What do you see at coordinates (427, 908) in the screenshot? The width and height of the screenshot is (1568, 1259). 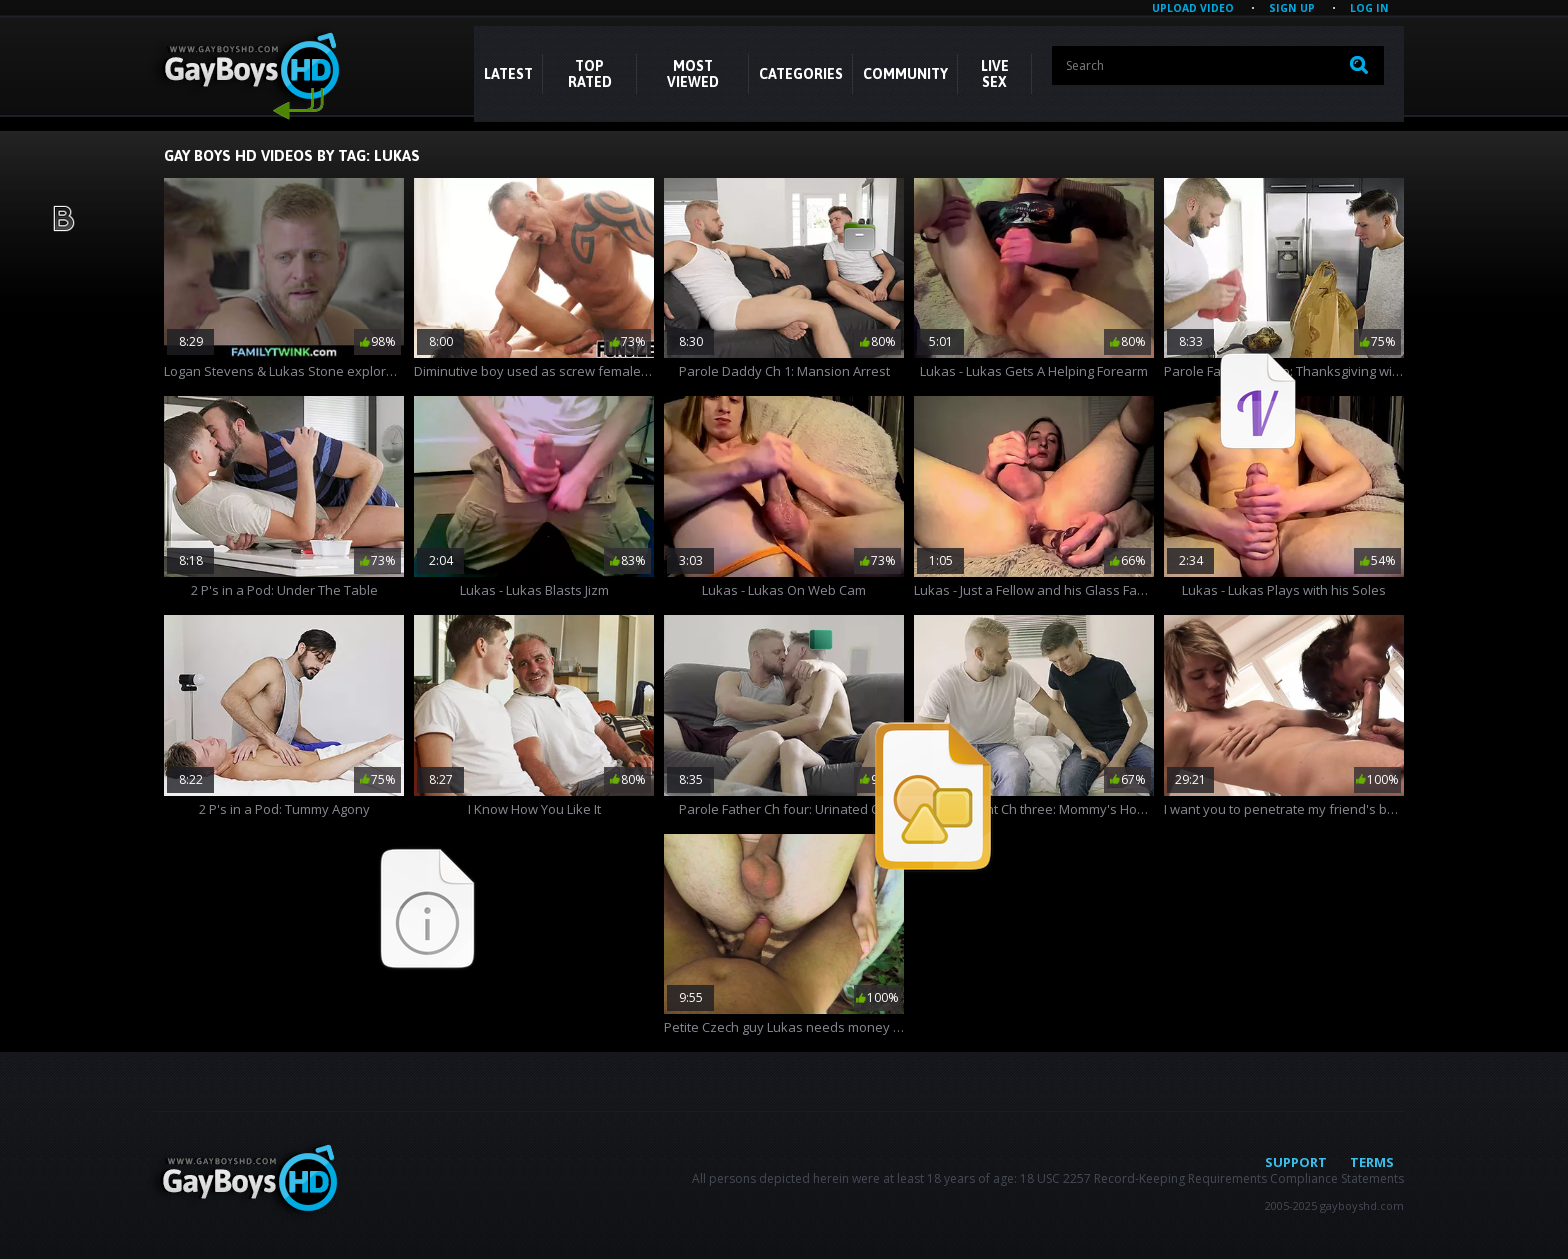 I see `a readme or documentation file` at bounding box center [427, 908].